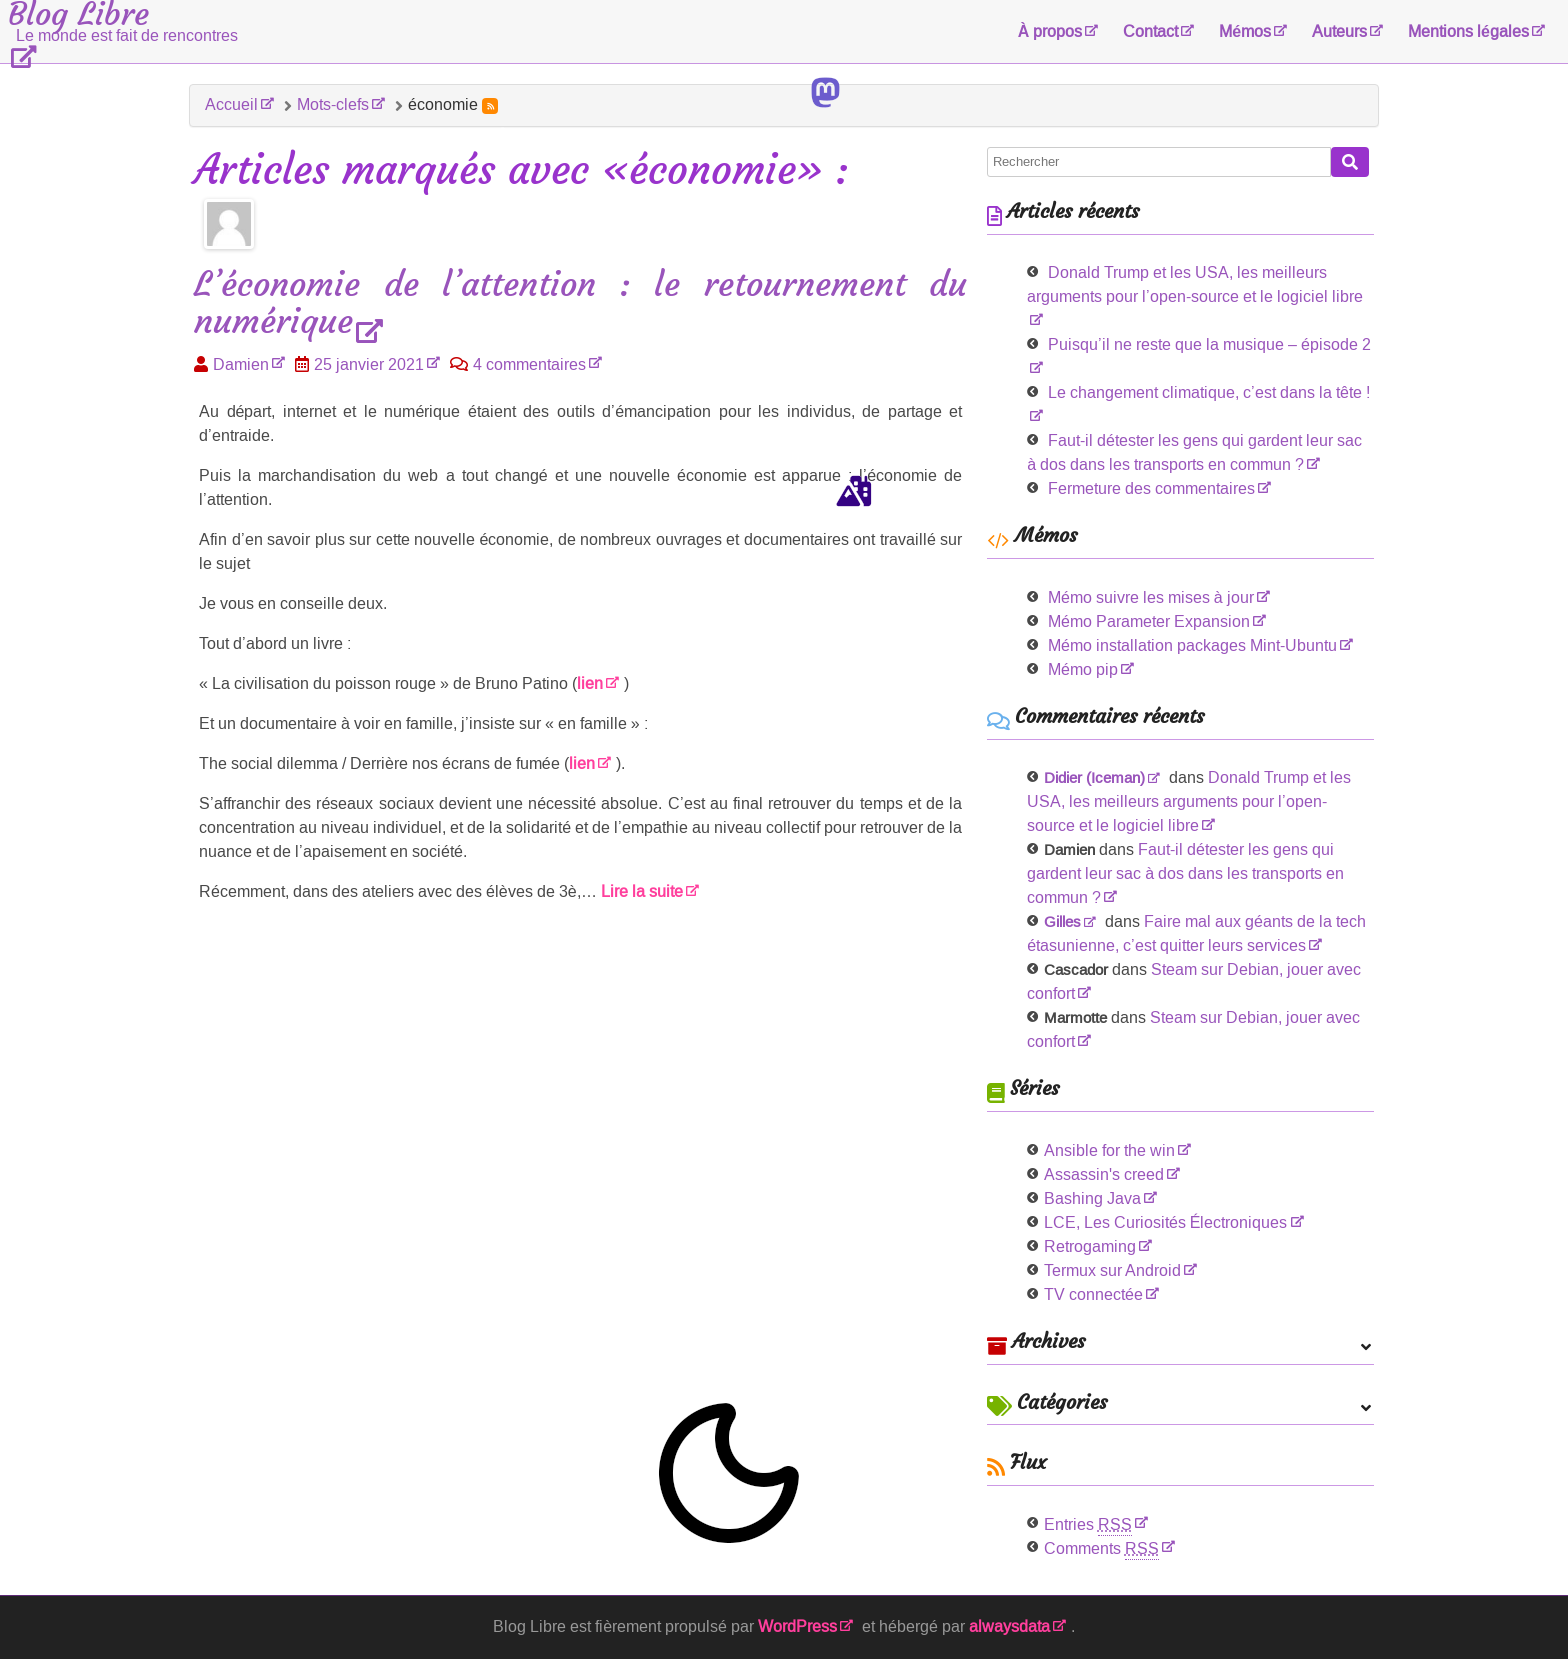 The height and width of the screenshot is (1659, 1568). I want to click on toggle dark mode or night theme, so click(729, 1473).